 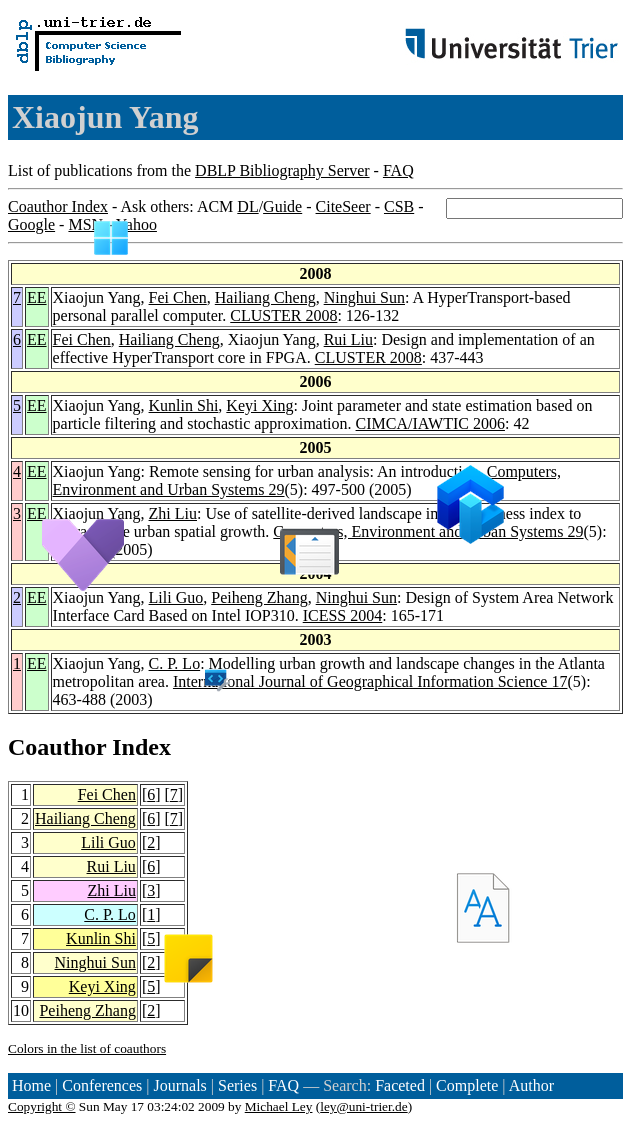 What do you see at coordinates (470, 504) in the screenshot?
I see `open microsoft maquette app` at bounding box center [470, 504].